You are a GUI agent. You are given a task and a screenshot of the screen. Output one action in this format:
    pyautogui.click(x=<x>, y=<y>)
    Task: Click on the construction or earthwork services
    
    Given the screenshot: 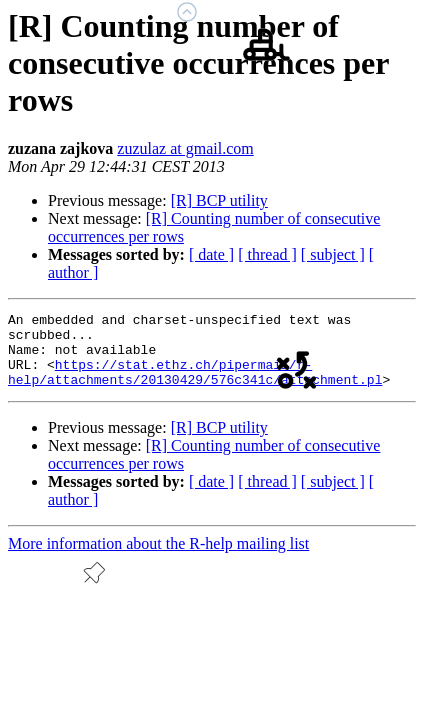 What is the action you would take?
    pyautogui.click(x=266, y=43)
    